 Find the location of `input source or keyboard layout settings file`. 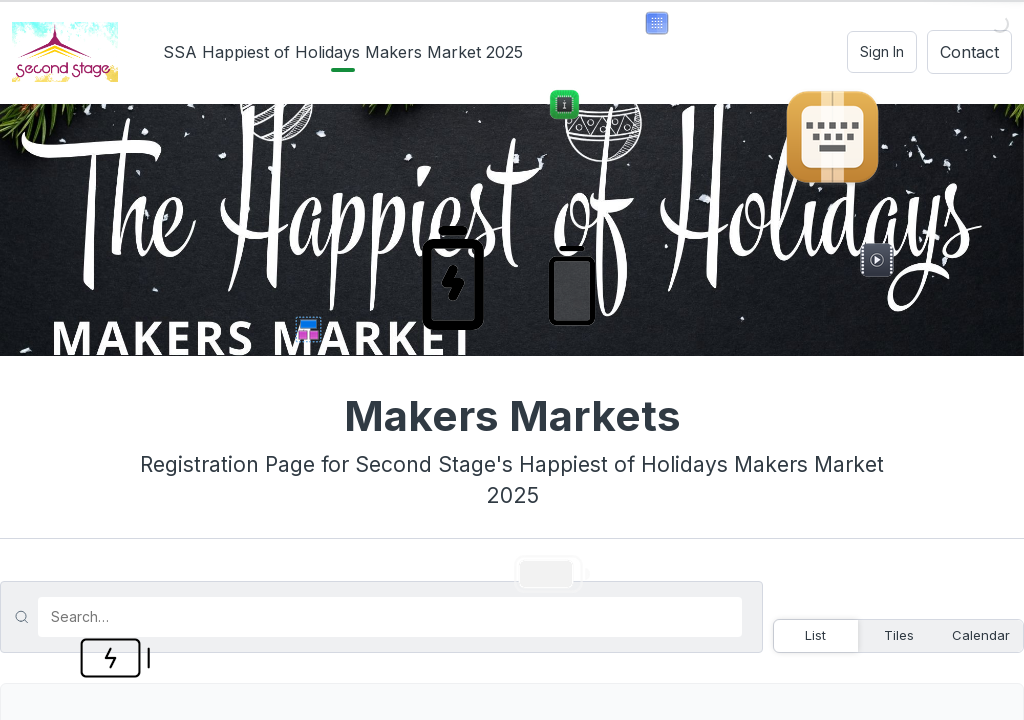

input source or keyboard layout settings file is located at coordinates (832, 138).